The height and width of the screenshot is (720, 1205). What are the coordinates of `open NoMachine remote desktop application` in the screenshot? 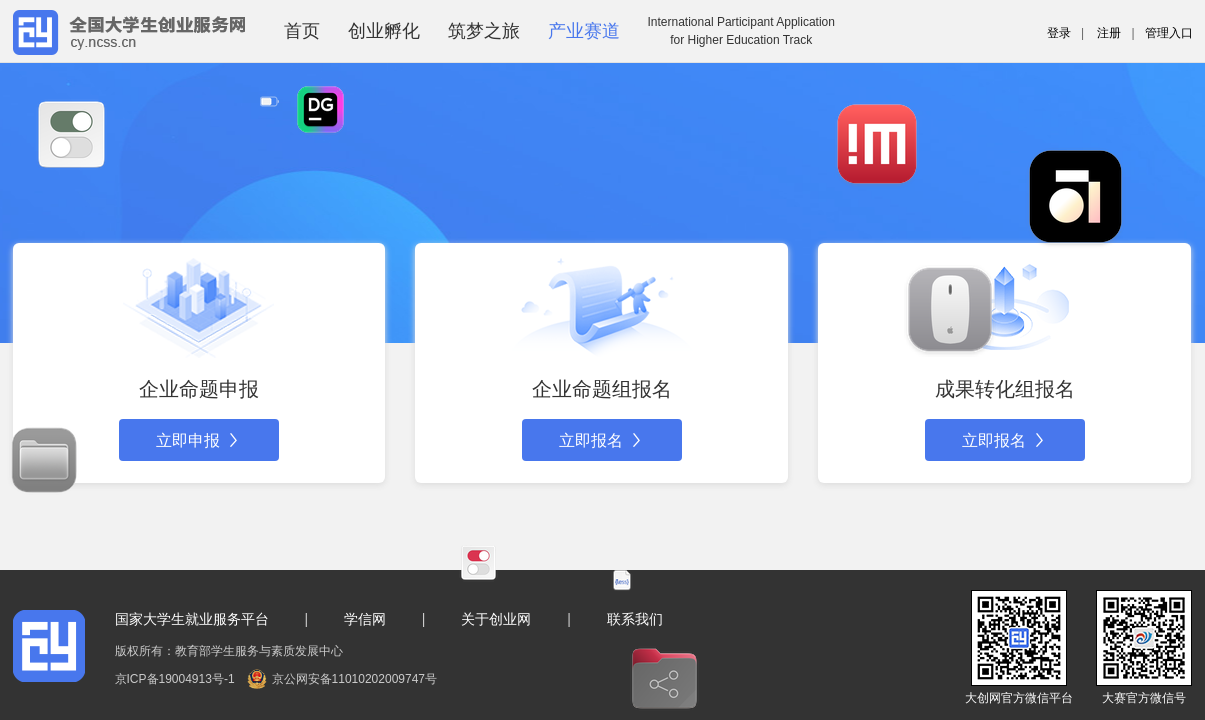 It's located at (877, 144).